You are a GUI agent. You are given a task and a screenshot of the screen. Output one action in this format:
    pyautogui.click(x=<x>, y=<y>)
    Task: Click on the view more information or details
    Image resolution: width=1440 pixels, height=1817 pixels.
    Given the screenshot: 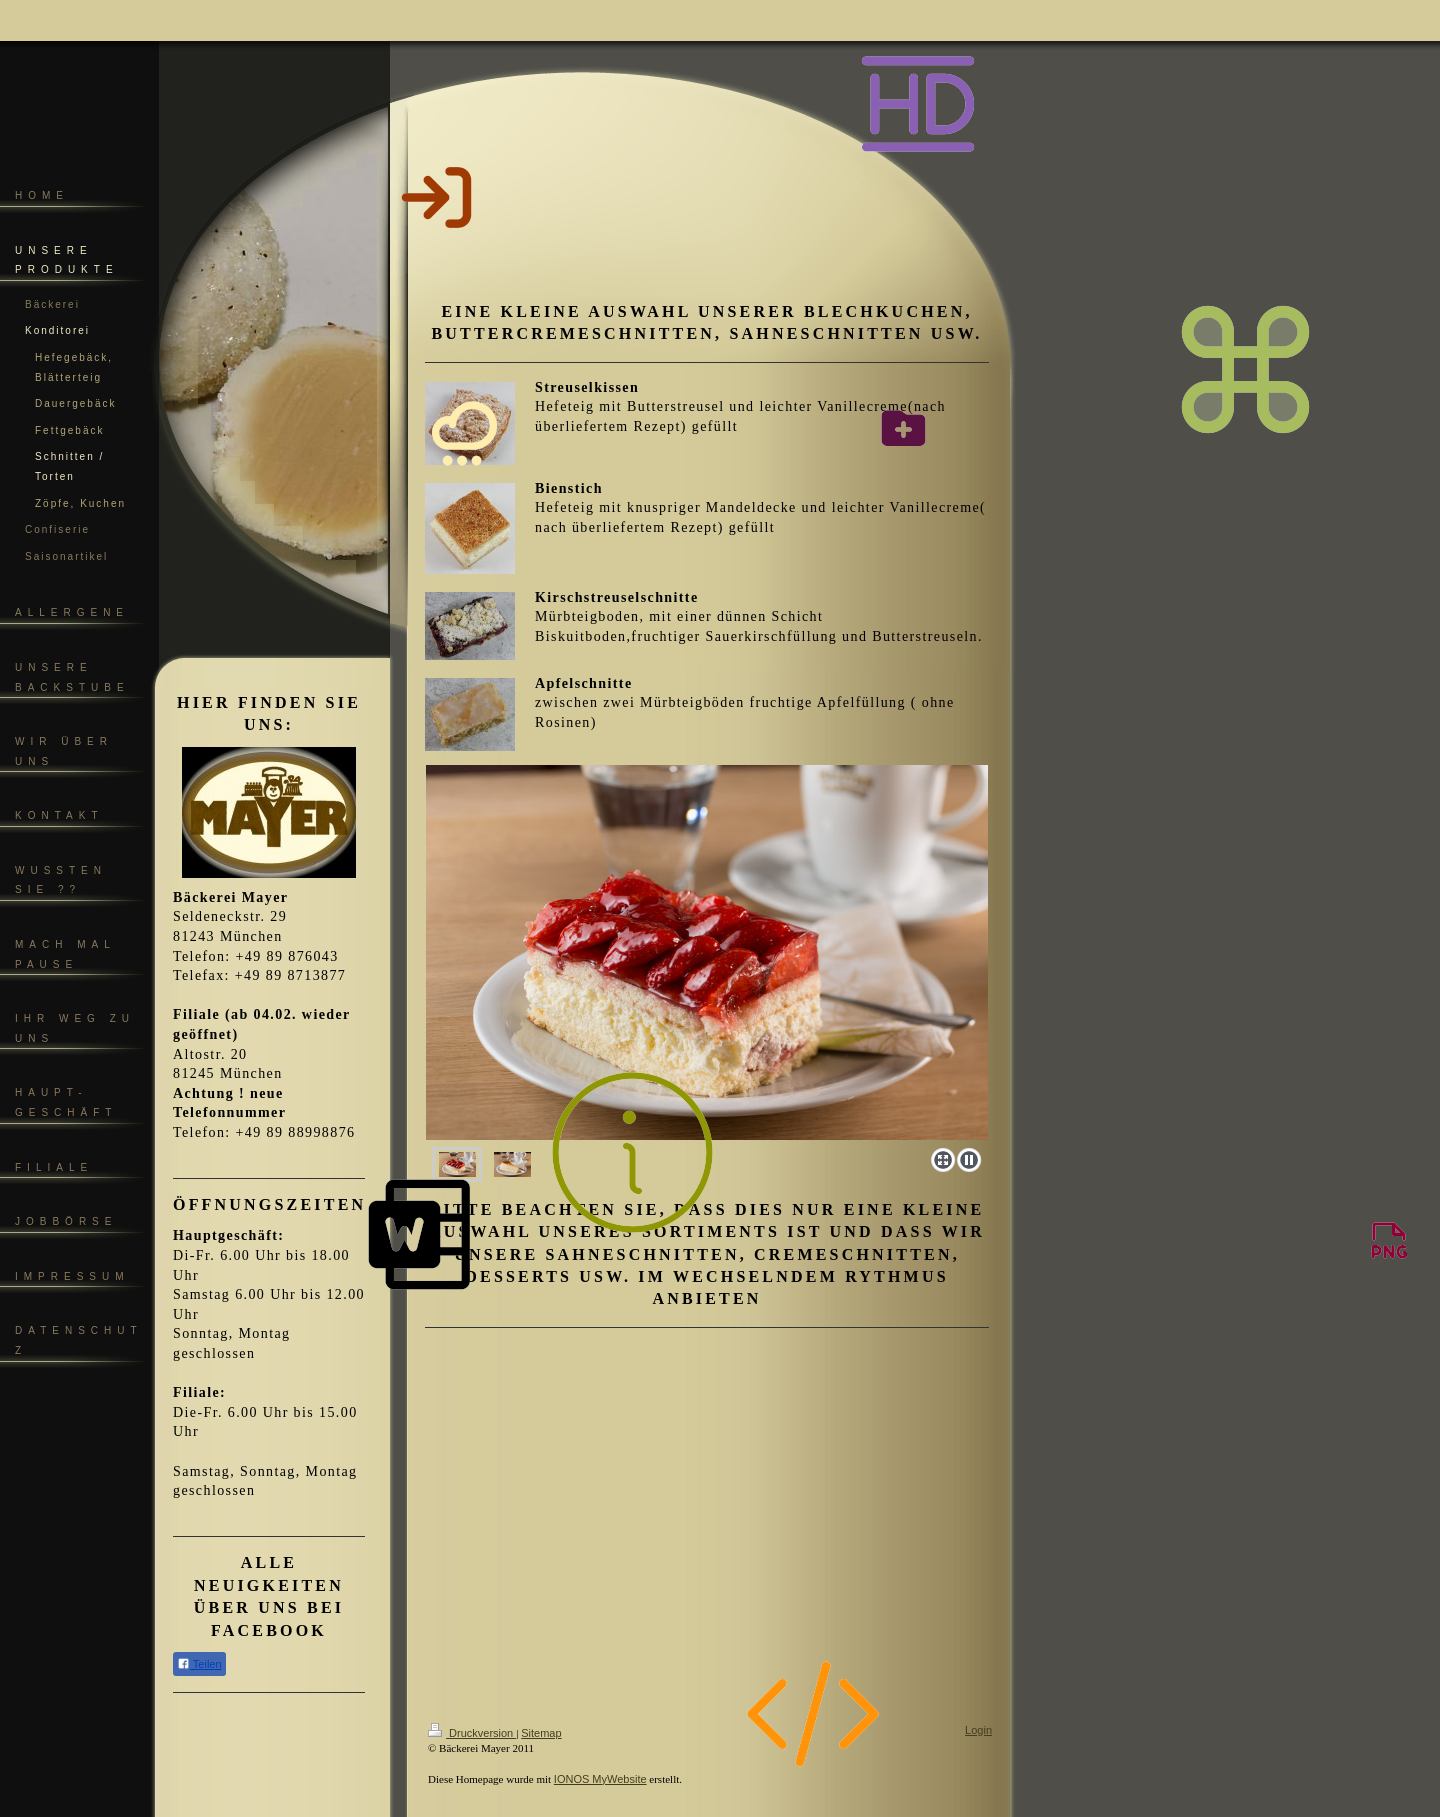 What is the action you would take?
    pyautogui.click(x=632, y=1152)
    